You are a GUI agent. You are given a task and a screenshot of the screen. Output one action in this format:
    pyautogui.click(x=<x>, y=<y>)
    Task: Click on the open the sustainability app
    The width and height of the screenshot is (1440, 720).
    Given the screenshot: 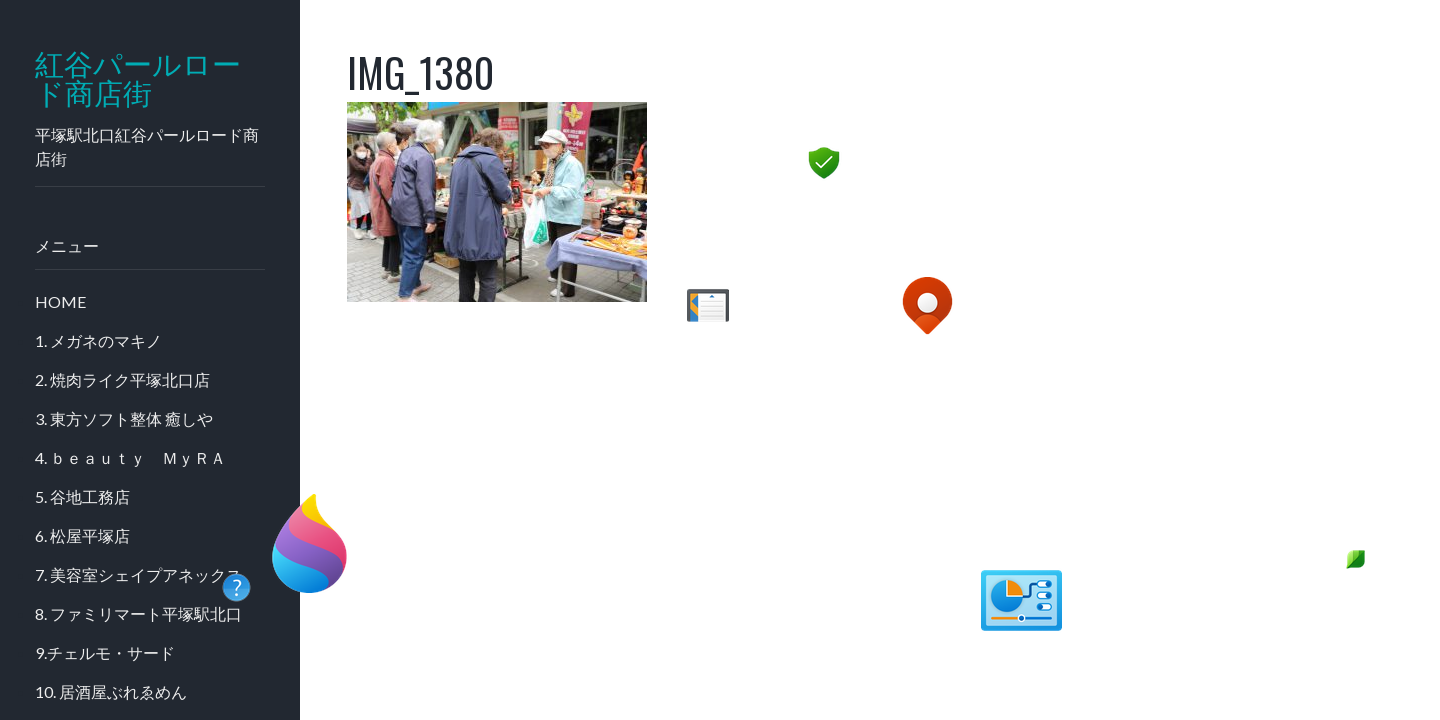 What is the action you would take?
    pyautogui.click(x=1356, y=559)
    